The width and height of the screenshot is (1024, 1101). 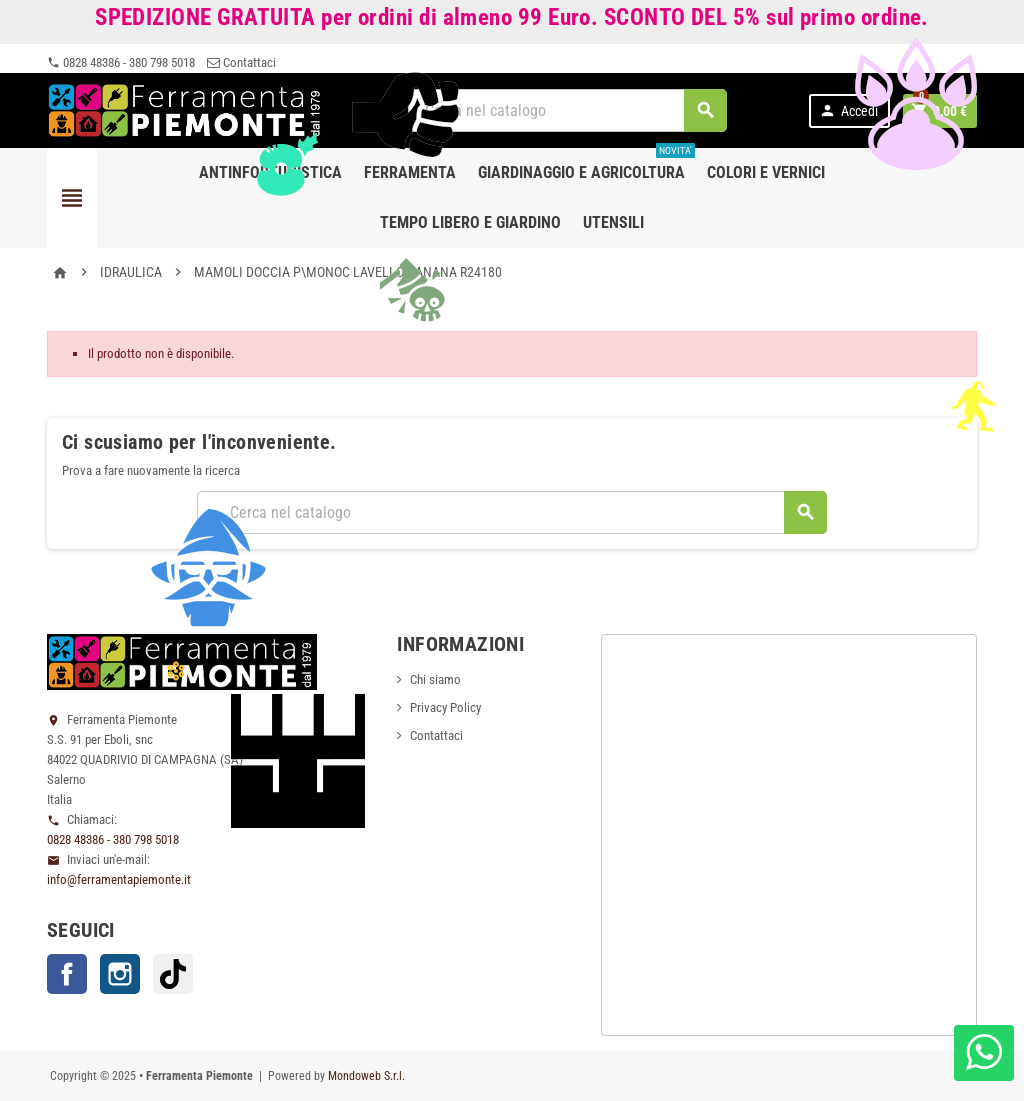 I want to click on select chaingun weapon in game, so click(x=176, y=671).